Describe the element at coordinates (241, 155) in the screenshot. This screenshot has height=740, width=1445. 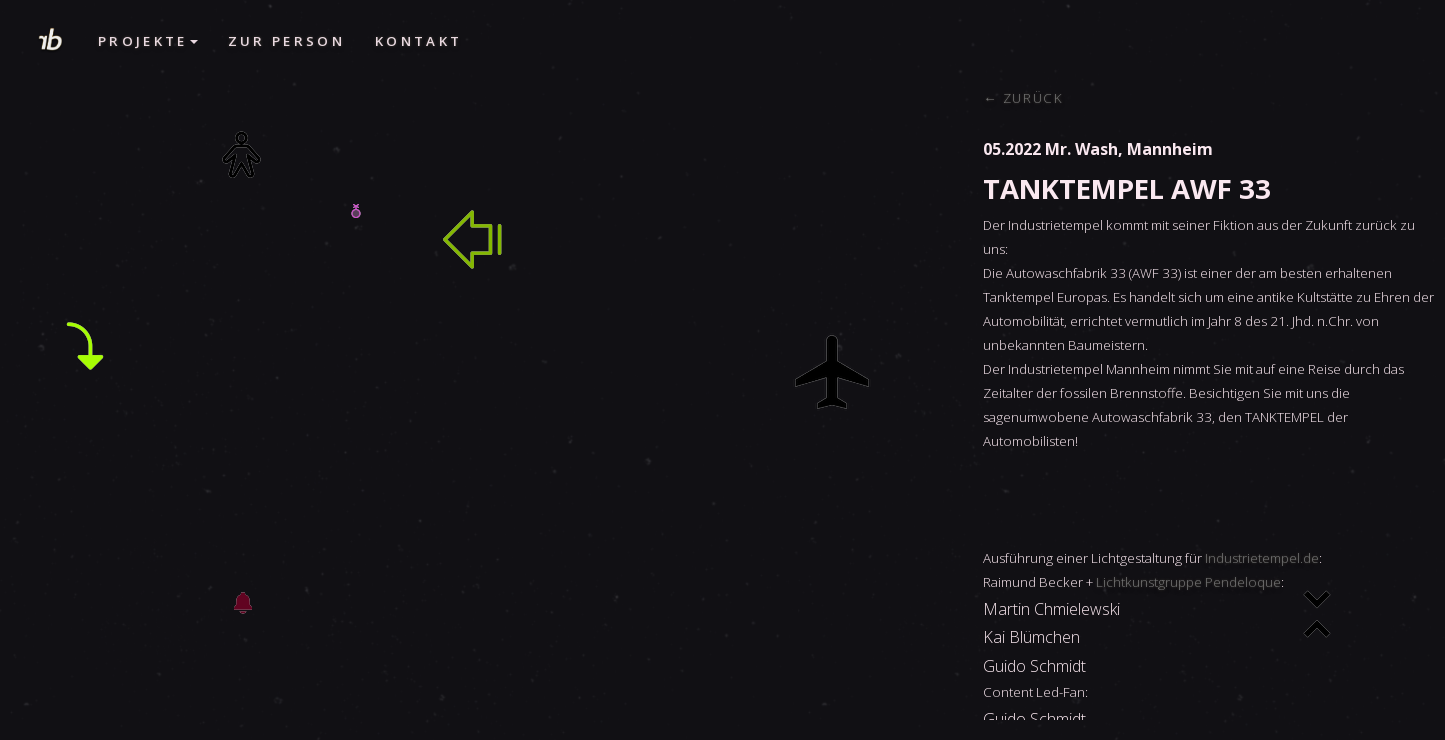
I see `view your profile` at that location.